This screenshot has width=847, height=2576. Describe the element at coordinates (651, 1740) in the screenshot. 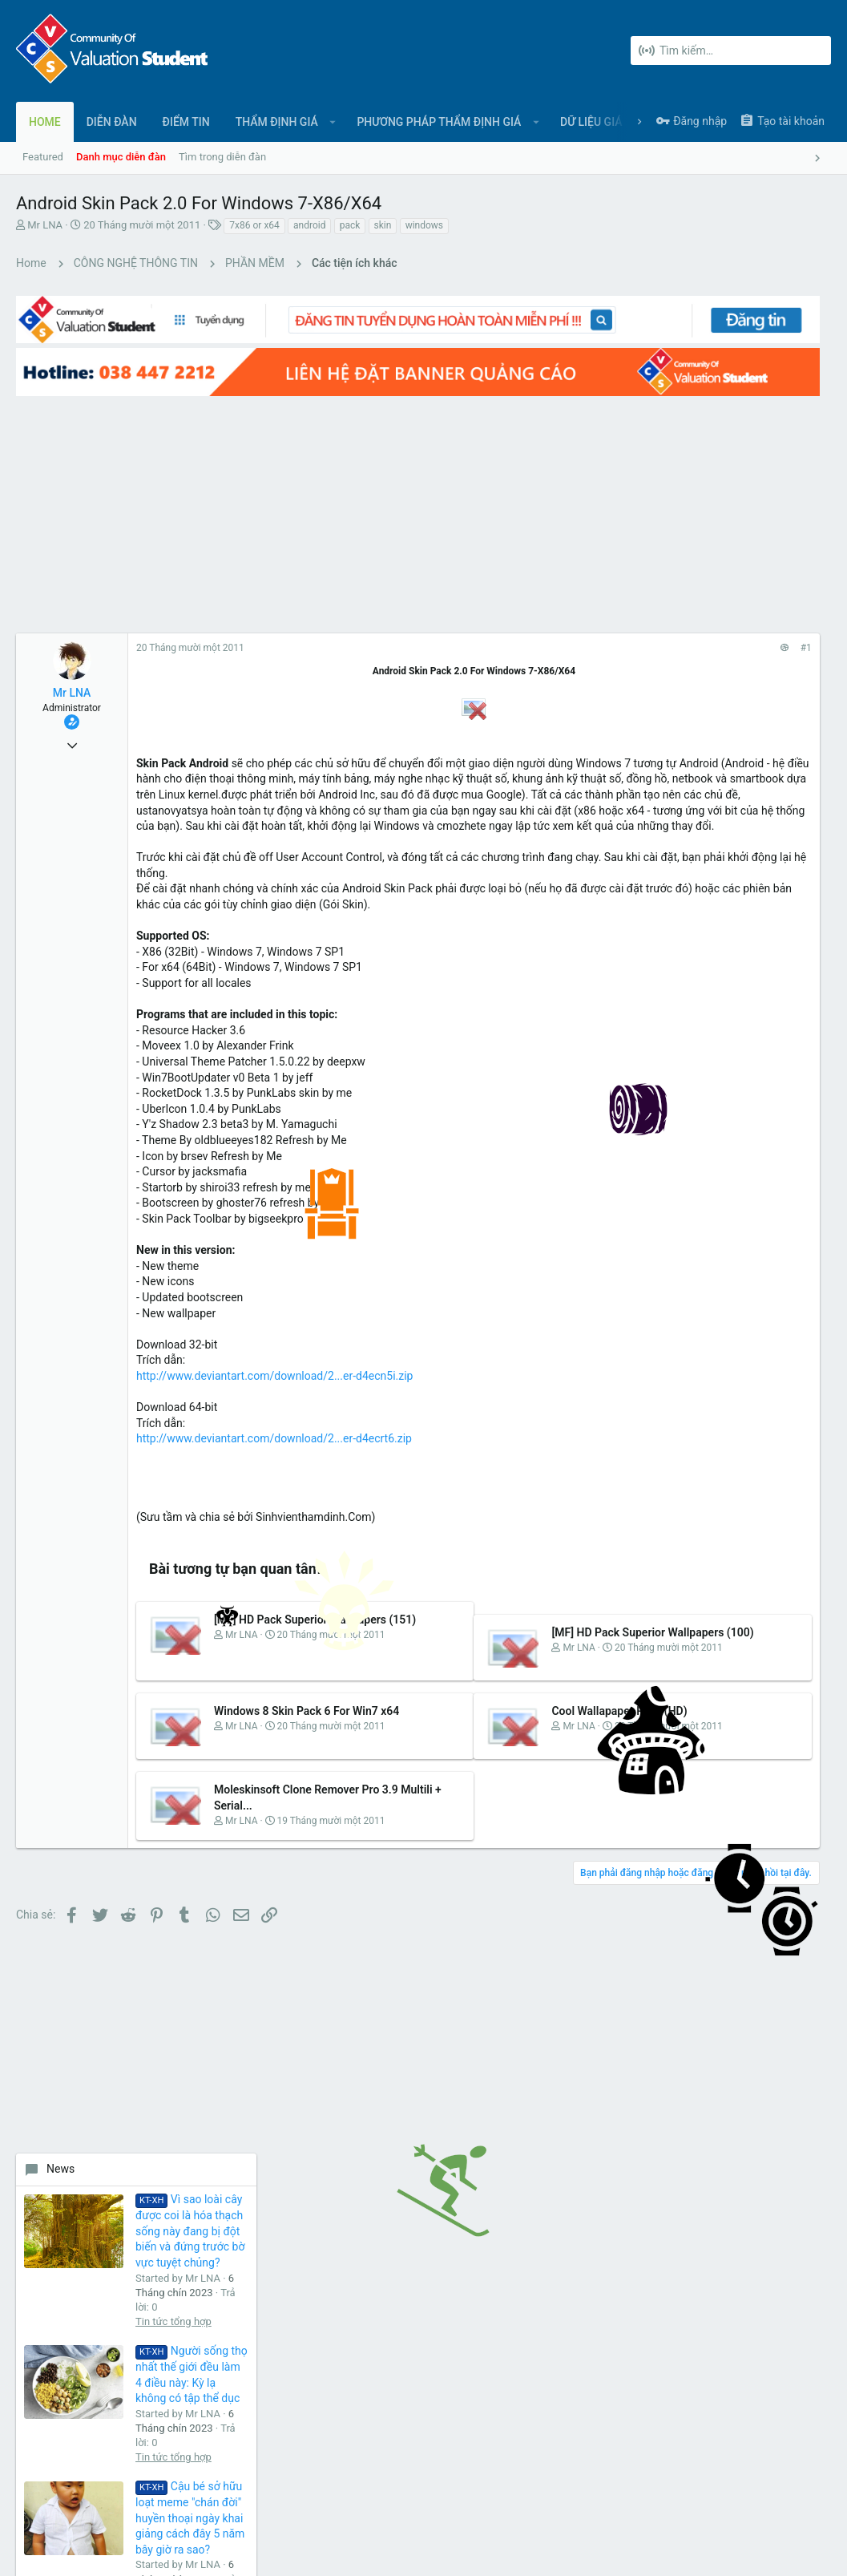

I see `access fairy tale or fantasy-themed game content` at that location.